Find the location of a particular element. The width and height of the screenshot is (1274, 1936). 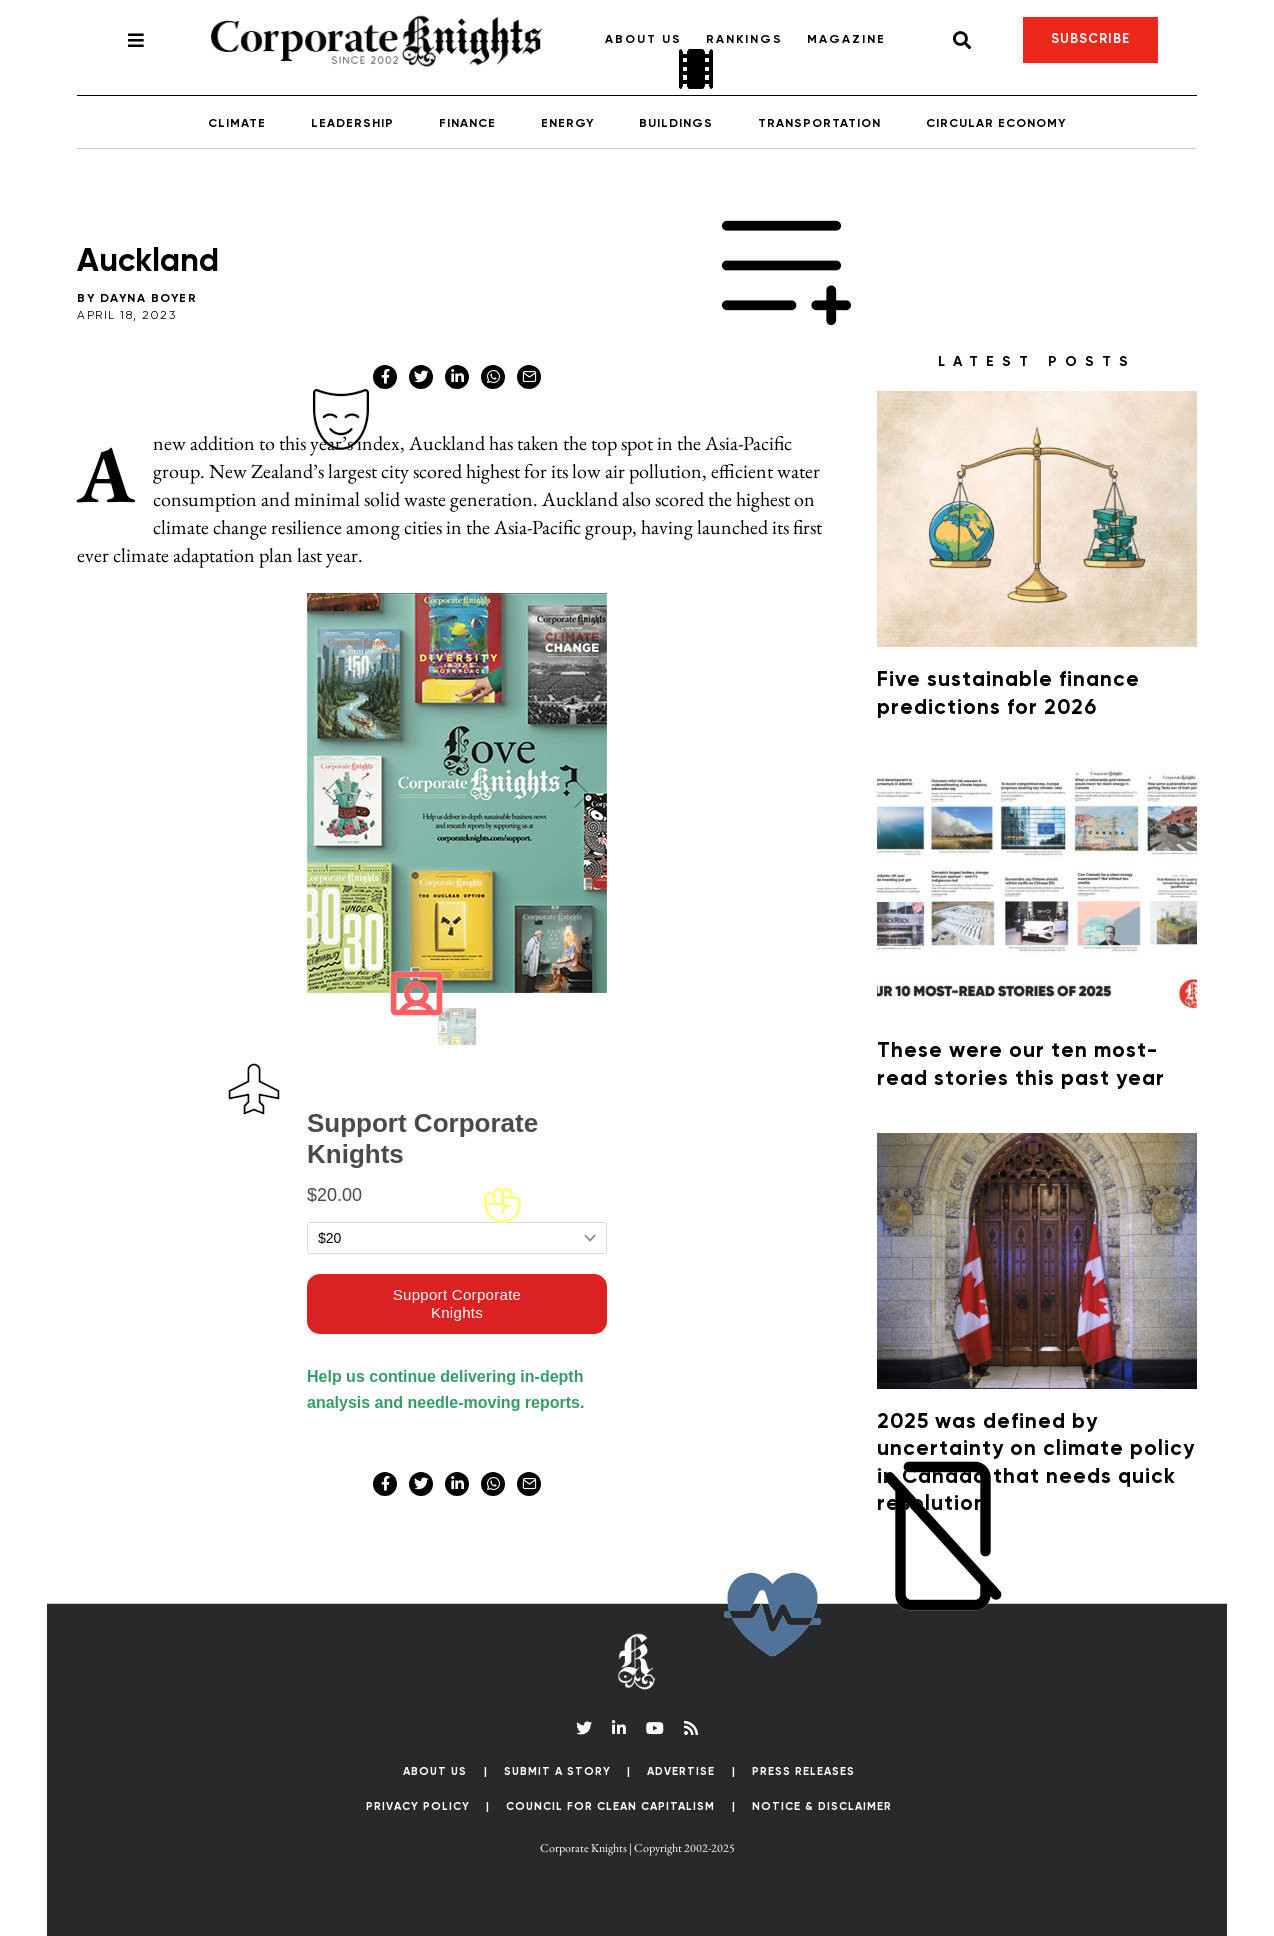

access movies or video content is located at coordinates (696, 69).